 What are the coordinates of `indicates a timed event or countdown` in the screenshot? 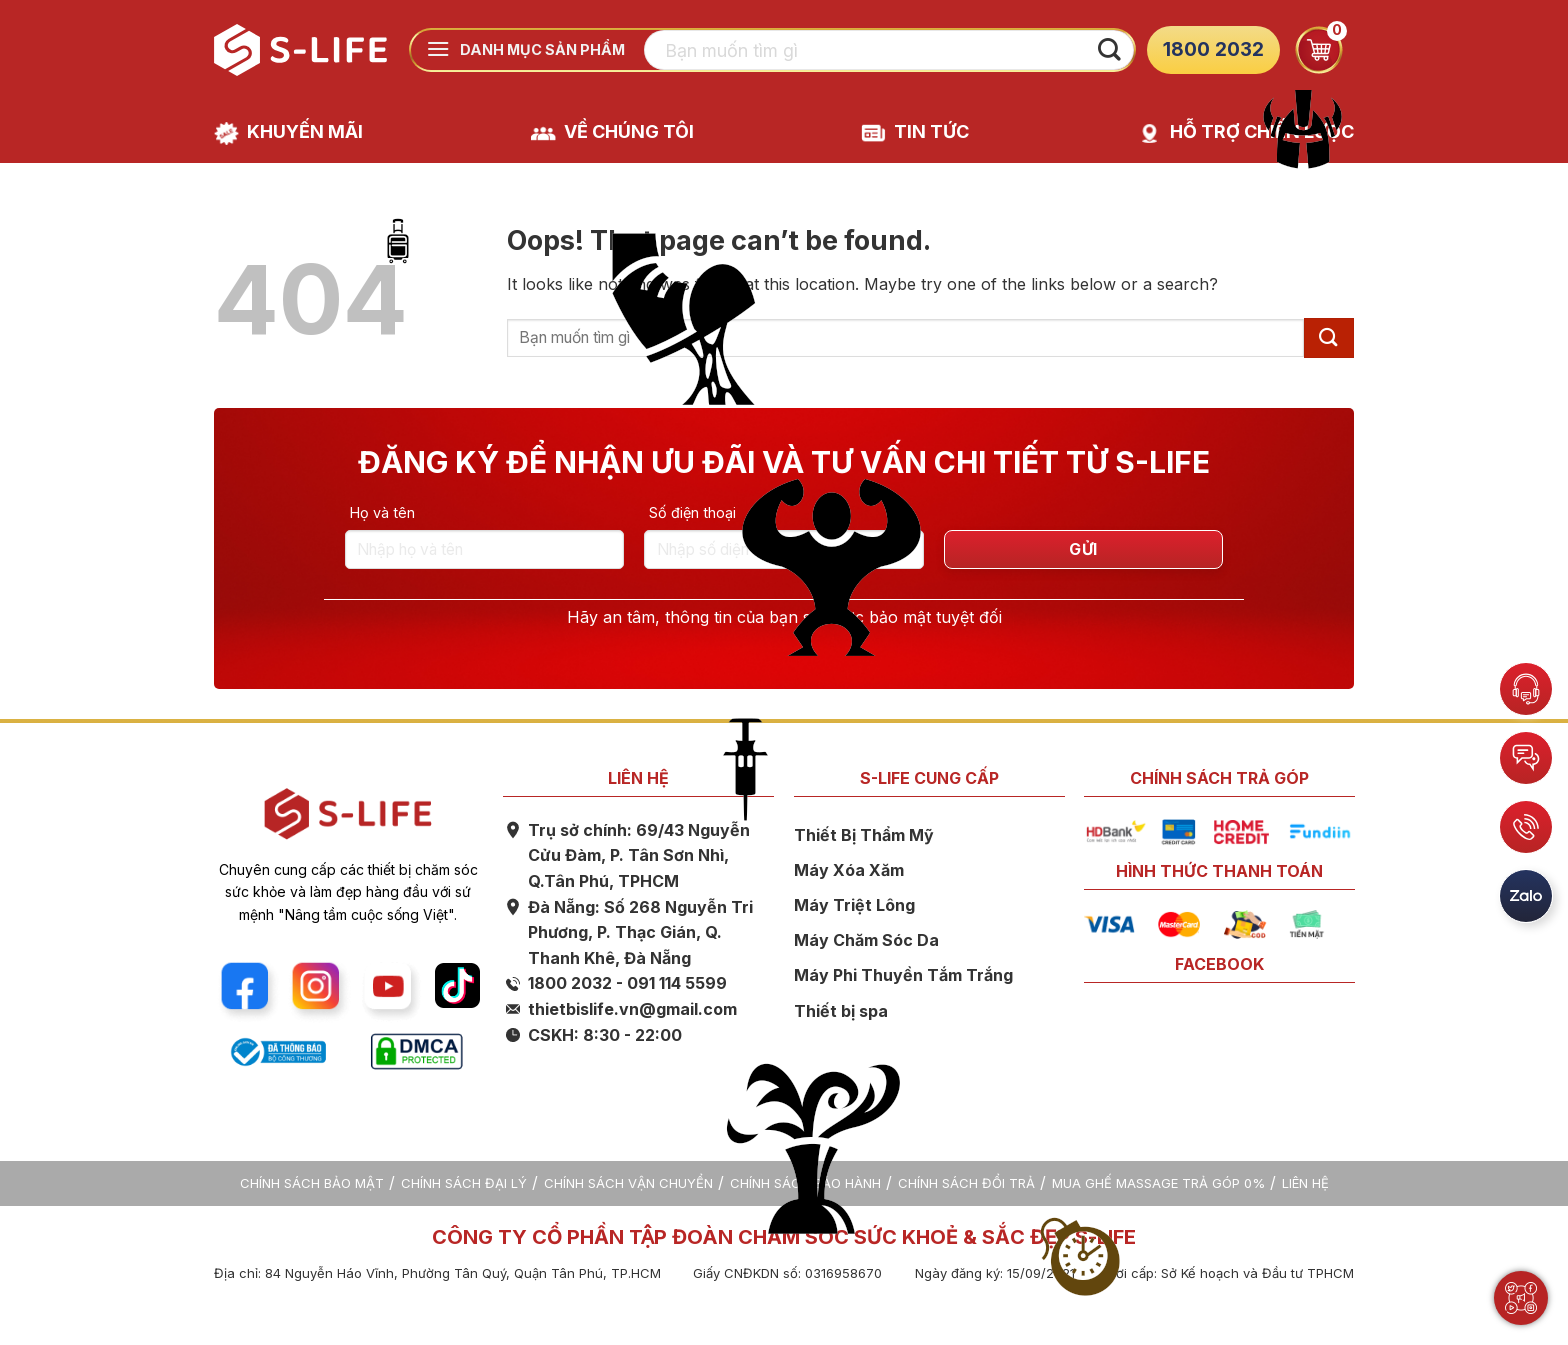 It's located at (1080, 1256).